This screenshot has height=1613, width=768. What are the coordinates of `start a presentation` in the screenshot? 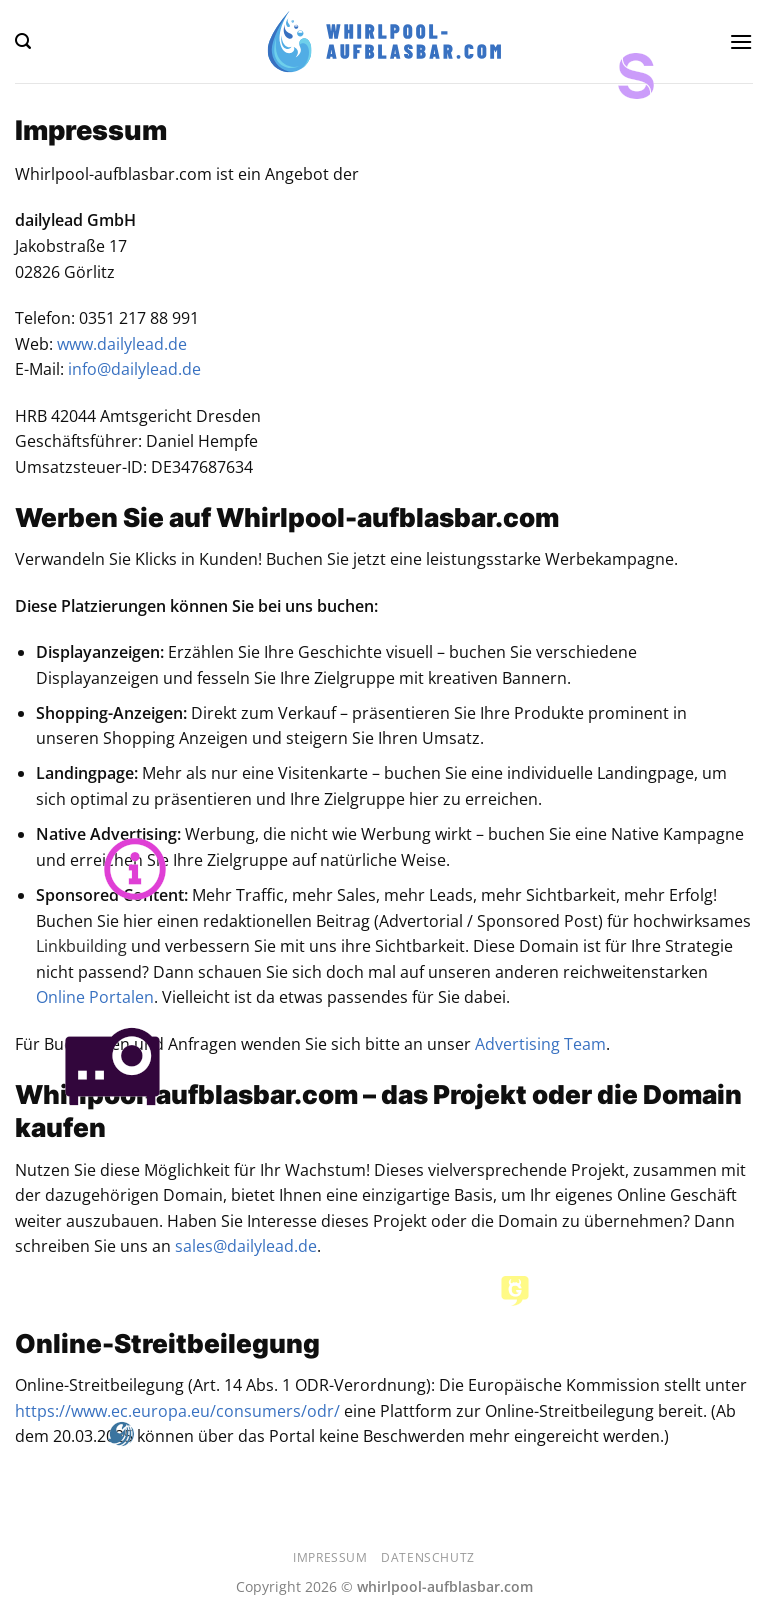 It's located at (112, 1066).